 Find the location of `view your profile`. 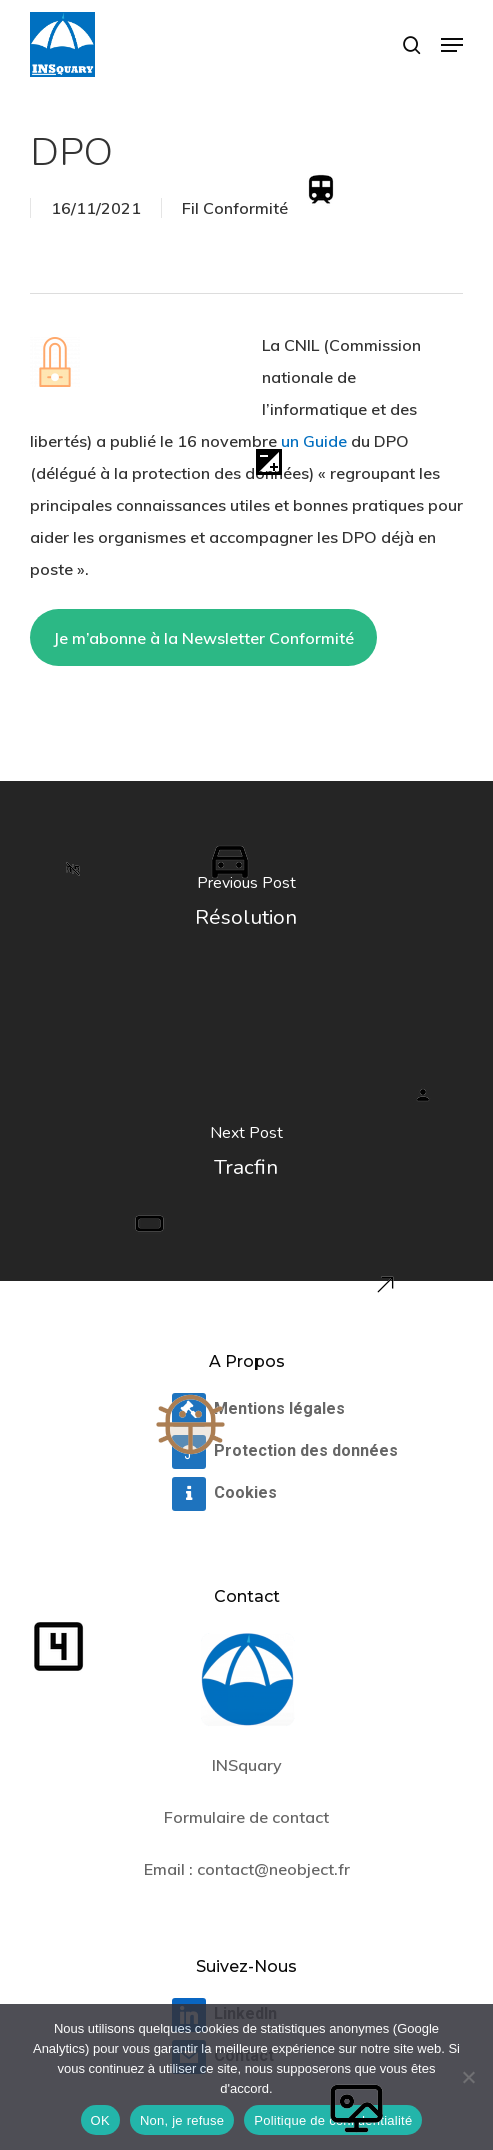

view your profile is located at coordinates (423, 1095).